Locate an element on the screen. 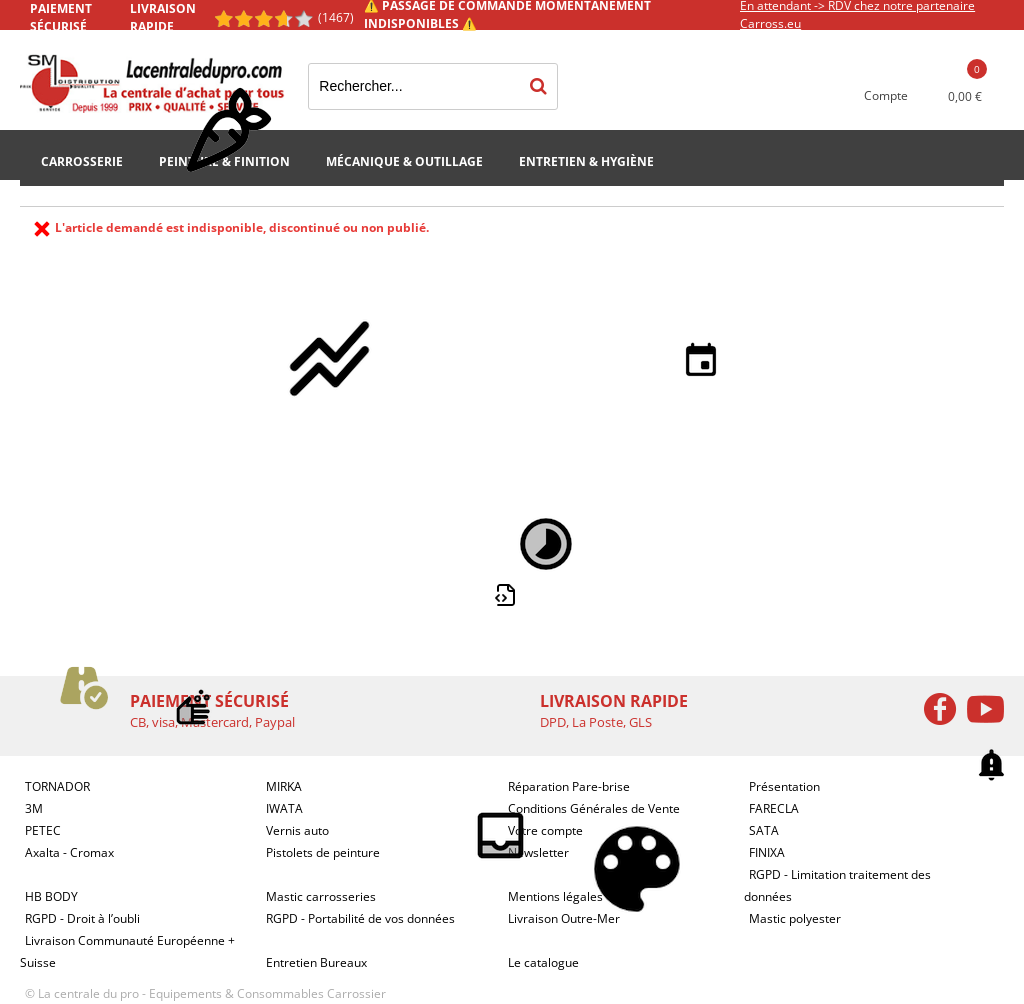  route or destination confirmed is located at coordinates (81, 685).